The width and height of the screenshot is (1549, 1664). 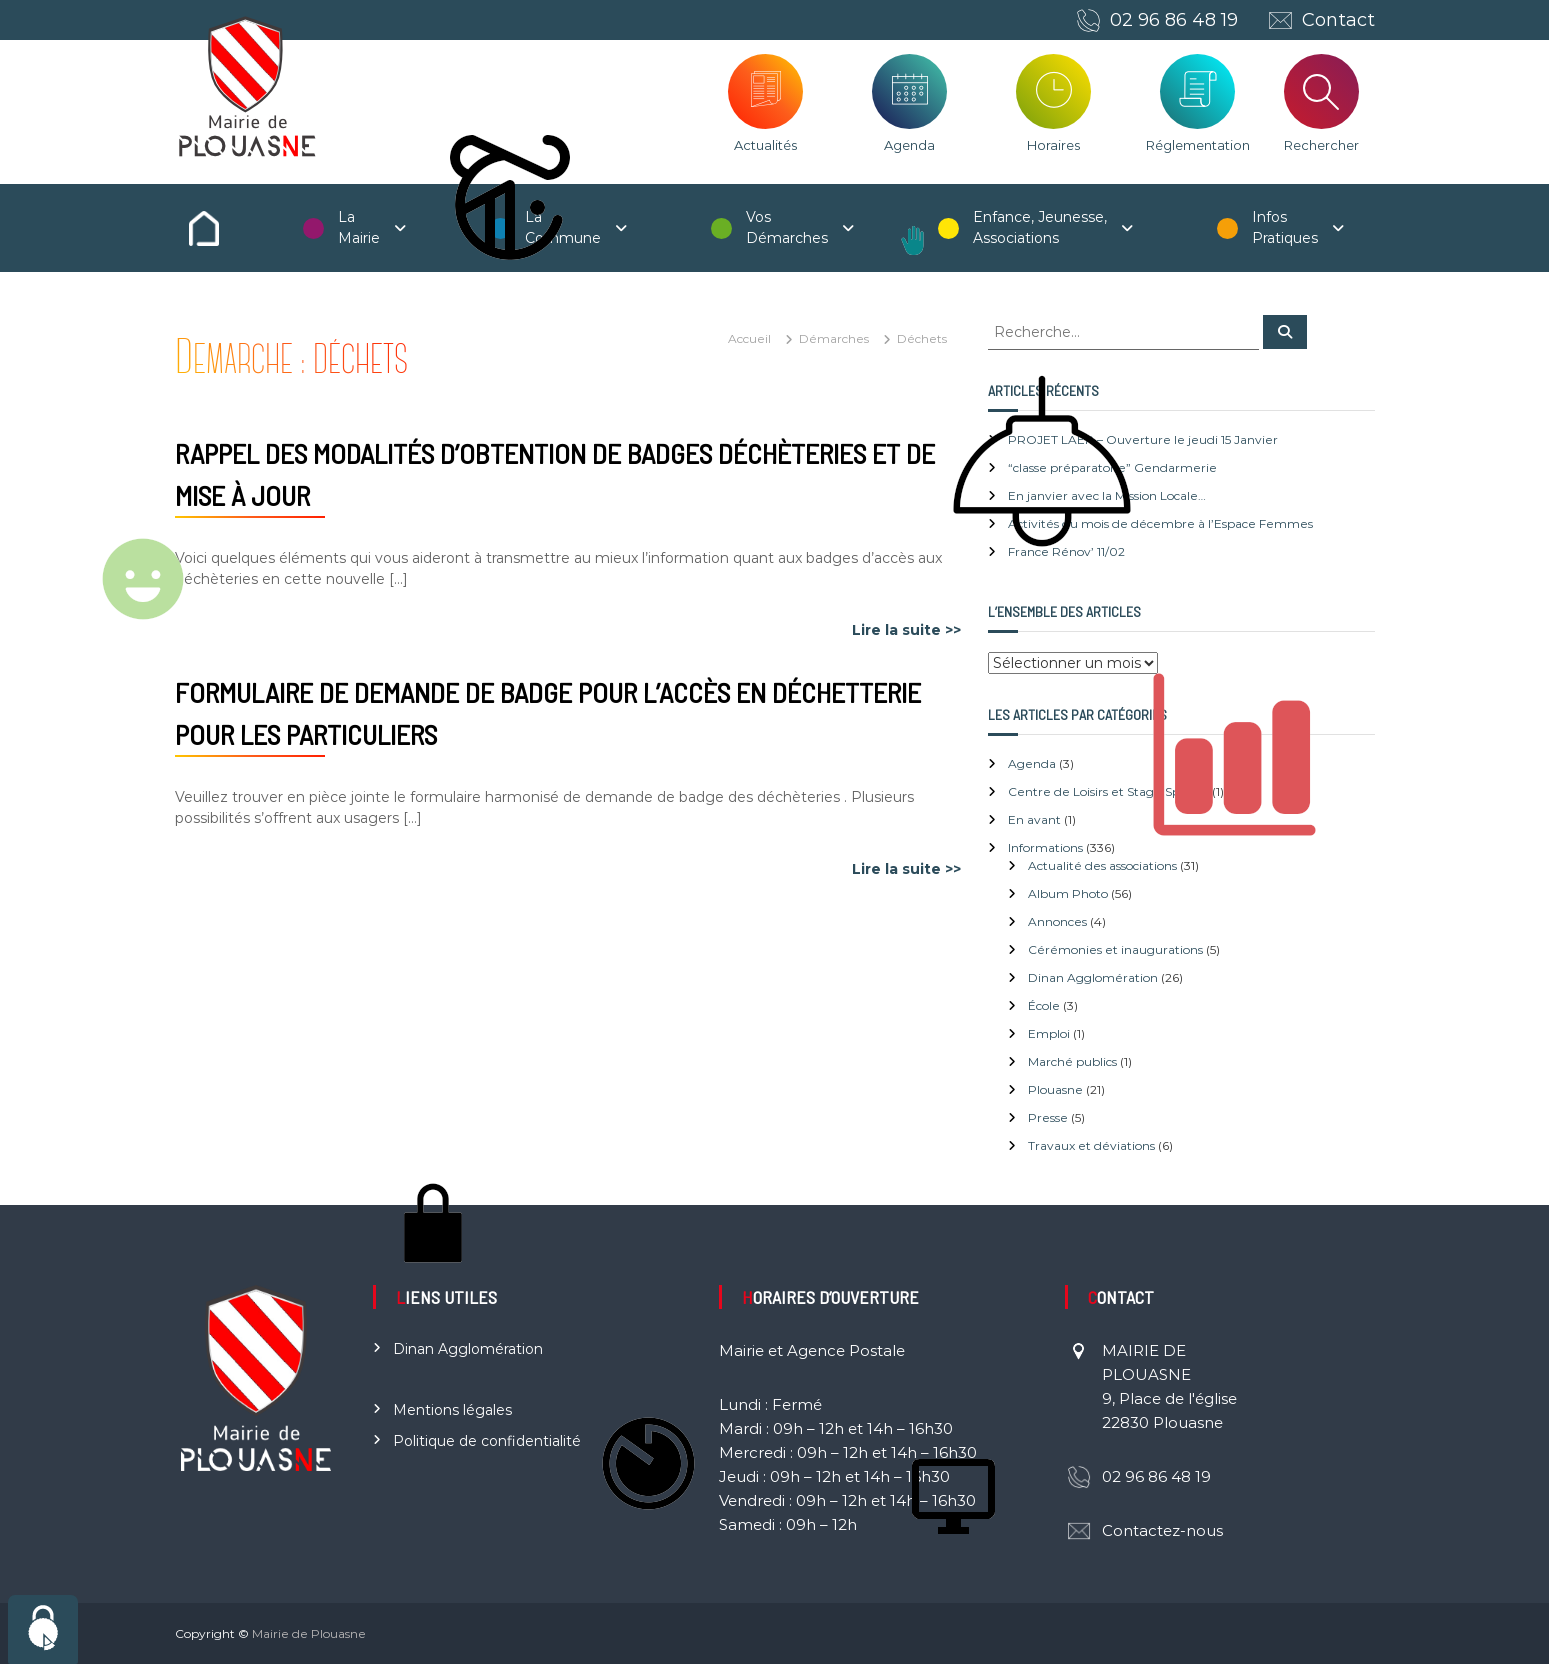 What do you see at coordinates (1234, 754) in the screenshot?
I see `view analytics or statistics` at bounding box center [1234, 754].